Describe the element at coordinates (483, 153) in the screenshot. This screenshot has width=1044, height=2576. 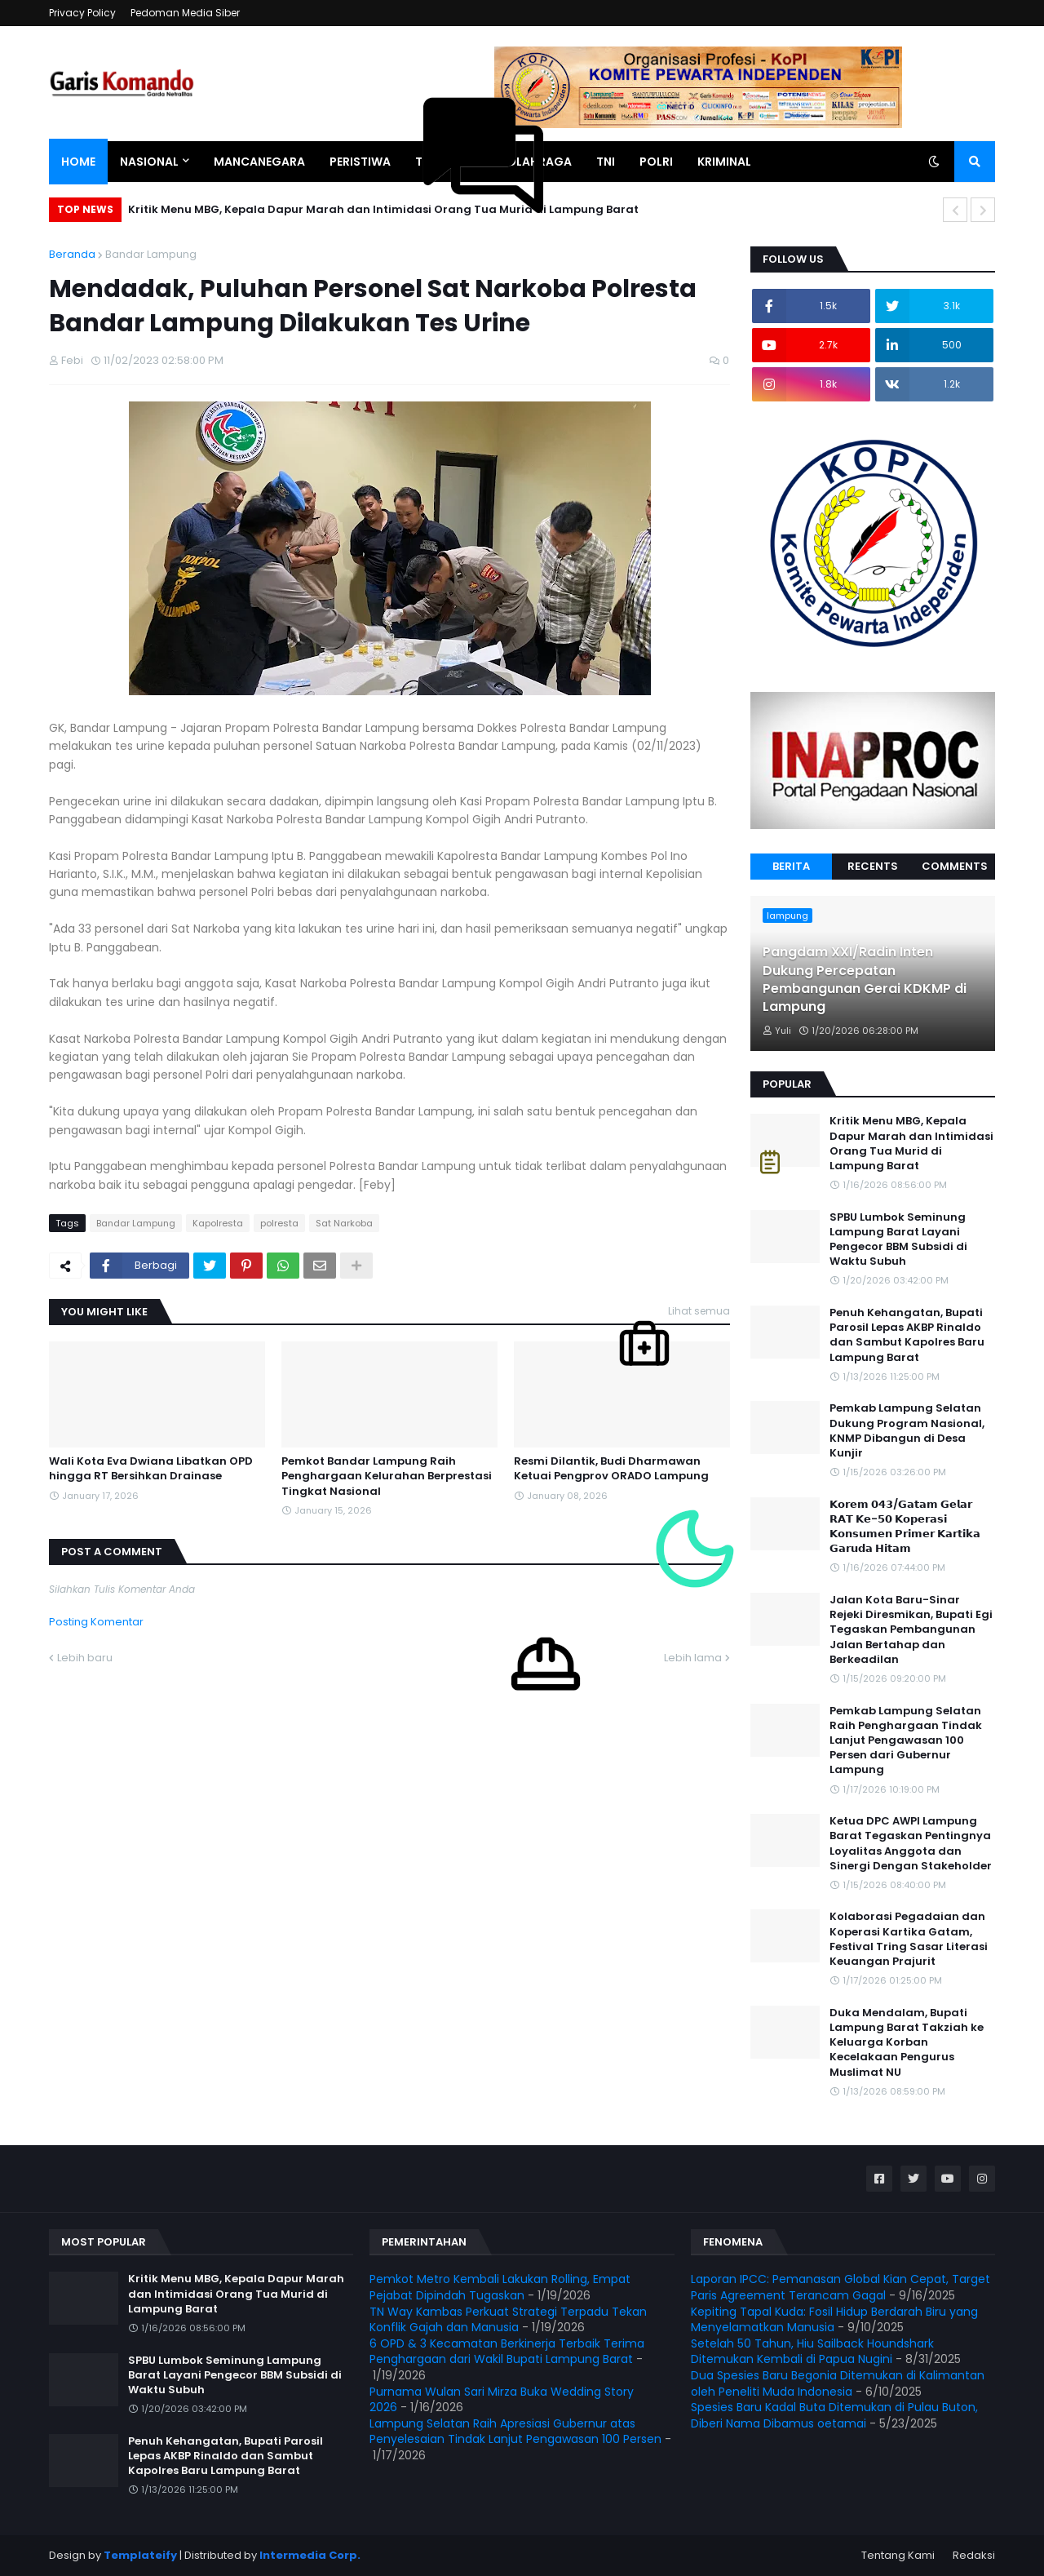
I see `open your conversations` at that location.